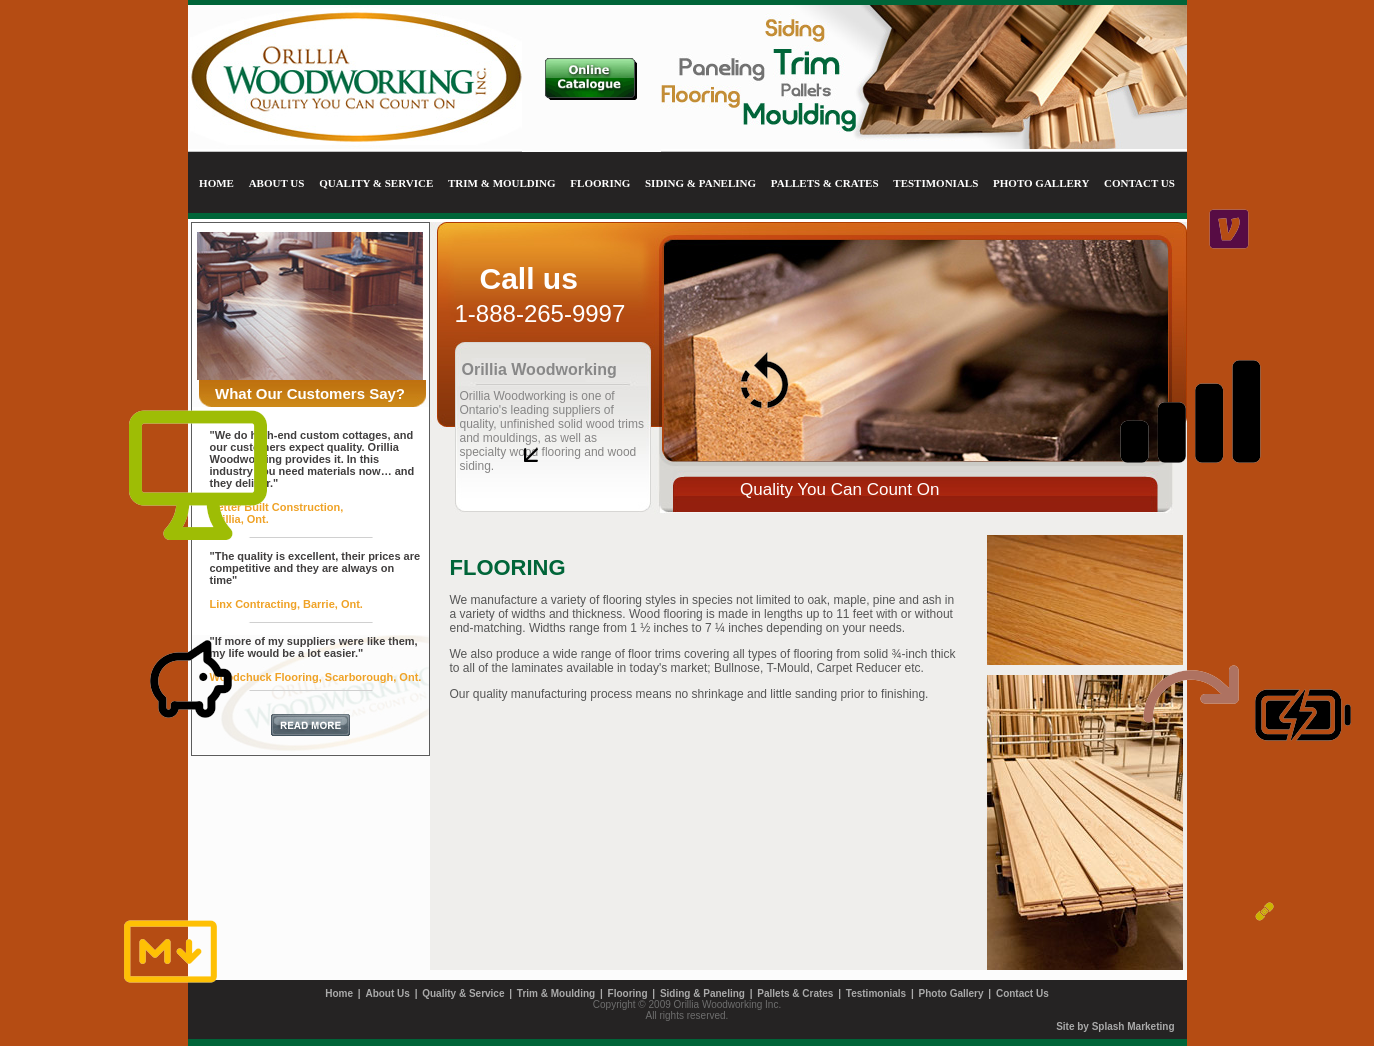 Image resolution: width=1374 pixels, height=1046 pixels. What do you see at coordinates (1190, 411) in the screenshot?
I see `indicates cellular signal strength` at bounding box center [1190, 411].